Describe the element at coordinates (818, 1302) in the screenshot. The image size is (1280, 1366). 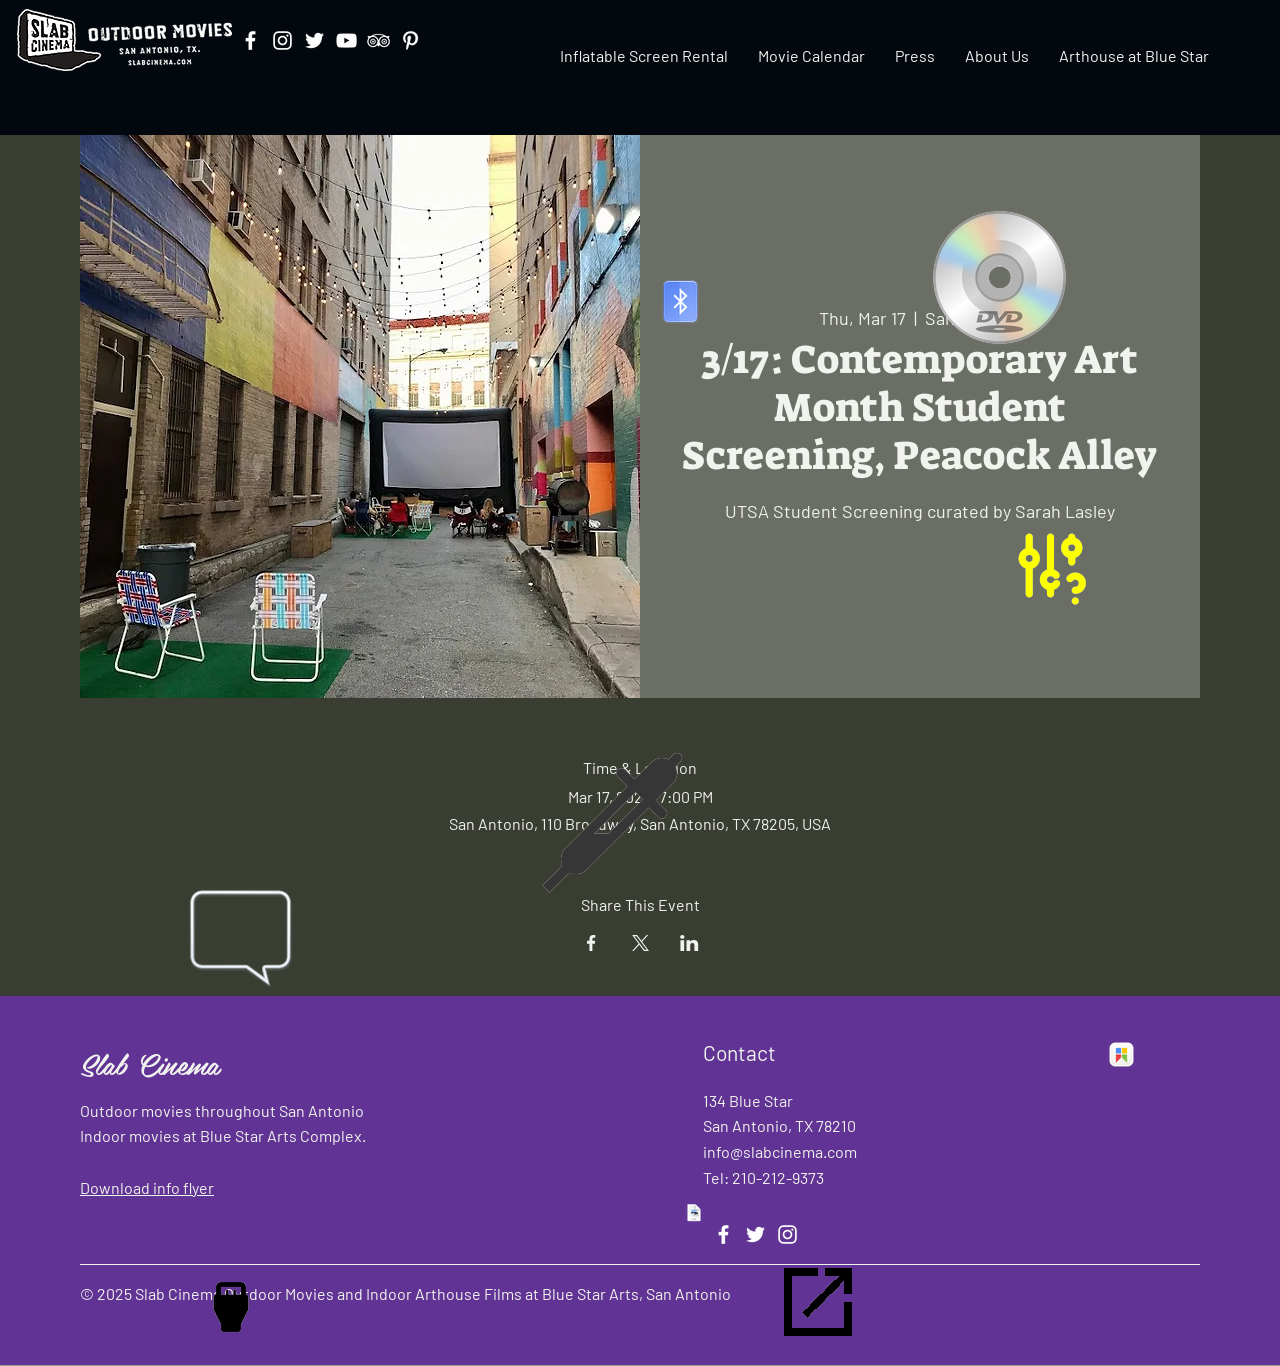
I see `open link in a new window or tab` at that location.